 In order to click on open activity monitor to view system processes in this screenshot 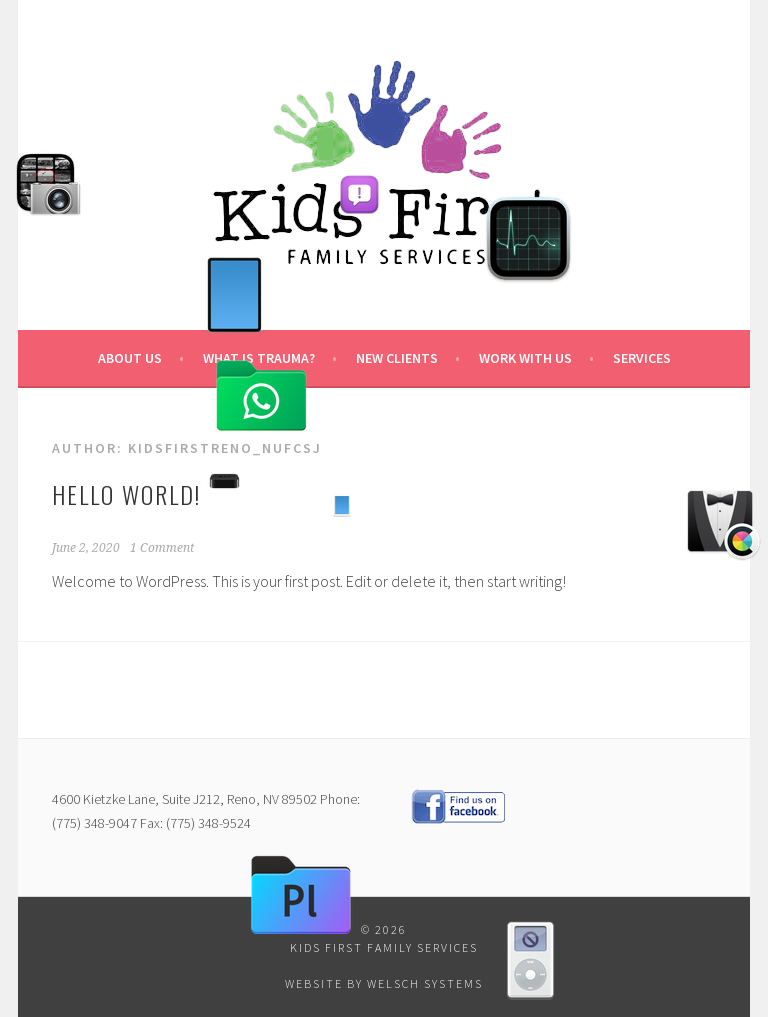, I will do `click(528, 238)`.